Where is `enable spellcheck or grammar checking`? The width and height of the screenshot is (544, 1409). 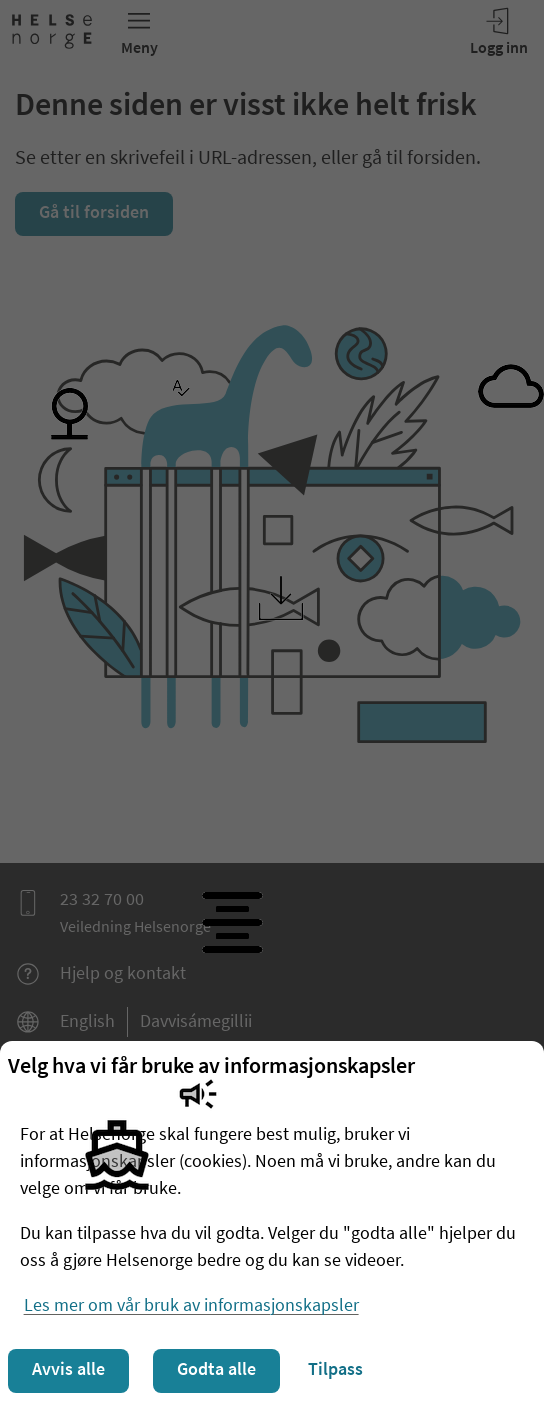
enable spellcheck or grammar checking is located at coordinates (180, 387).